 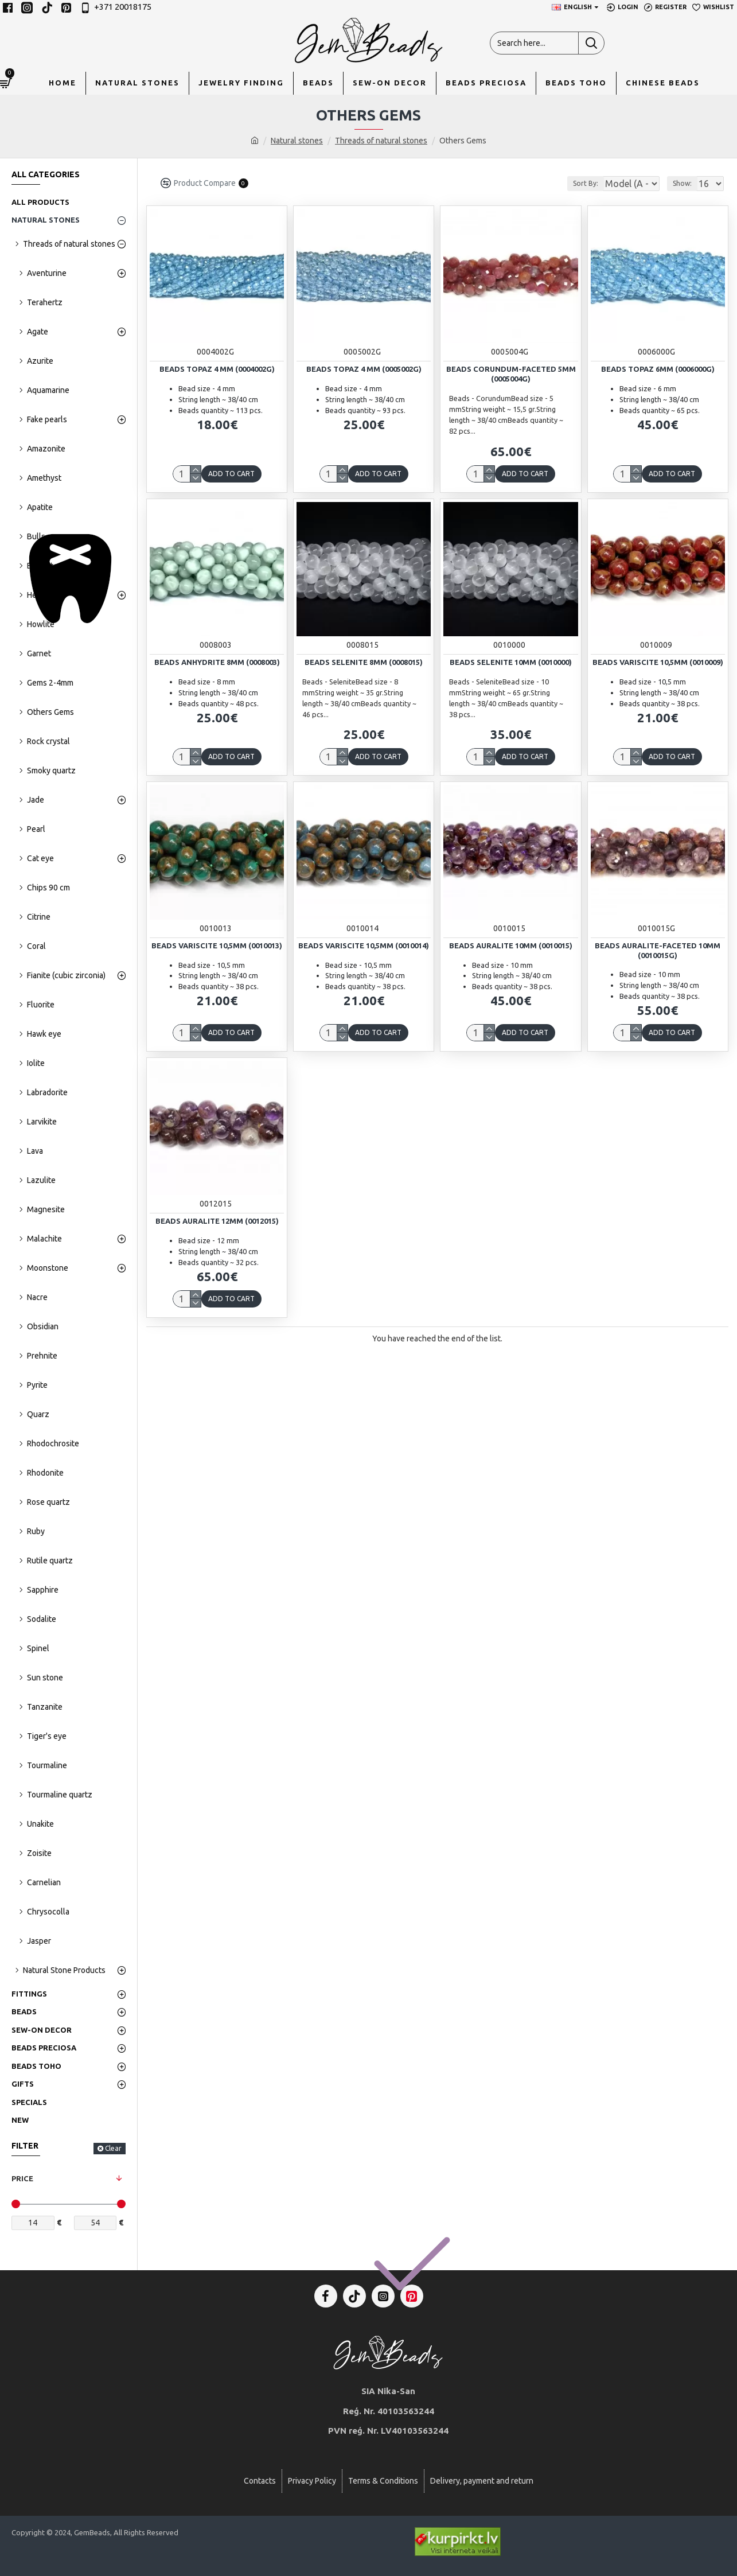 I want to click on confirm or submit an action, so click(x=412, y=2263).